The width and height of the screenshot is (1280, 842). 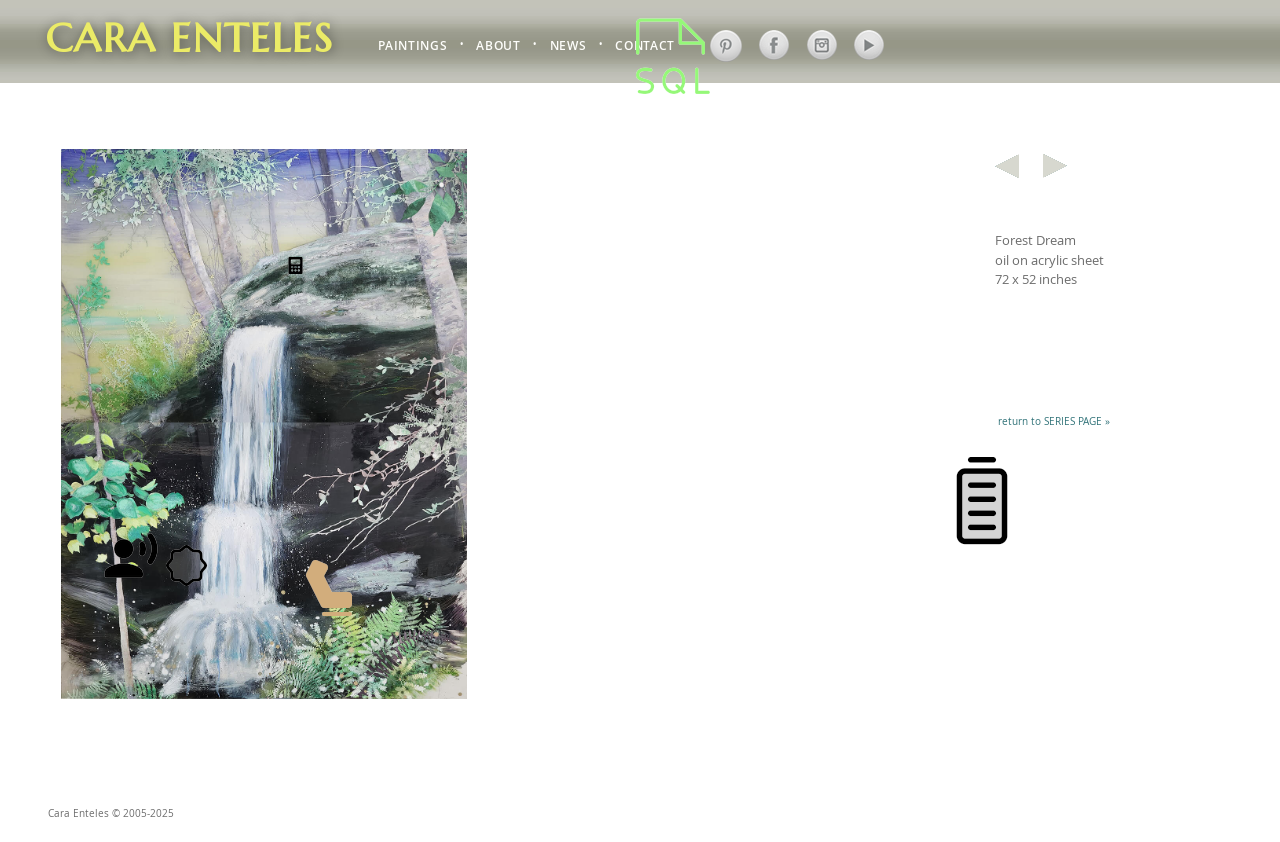 I want to click on open or view an SQL database file, so click(x=670, y=59).